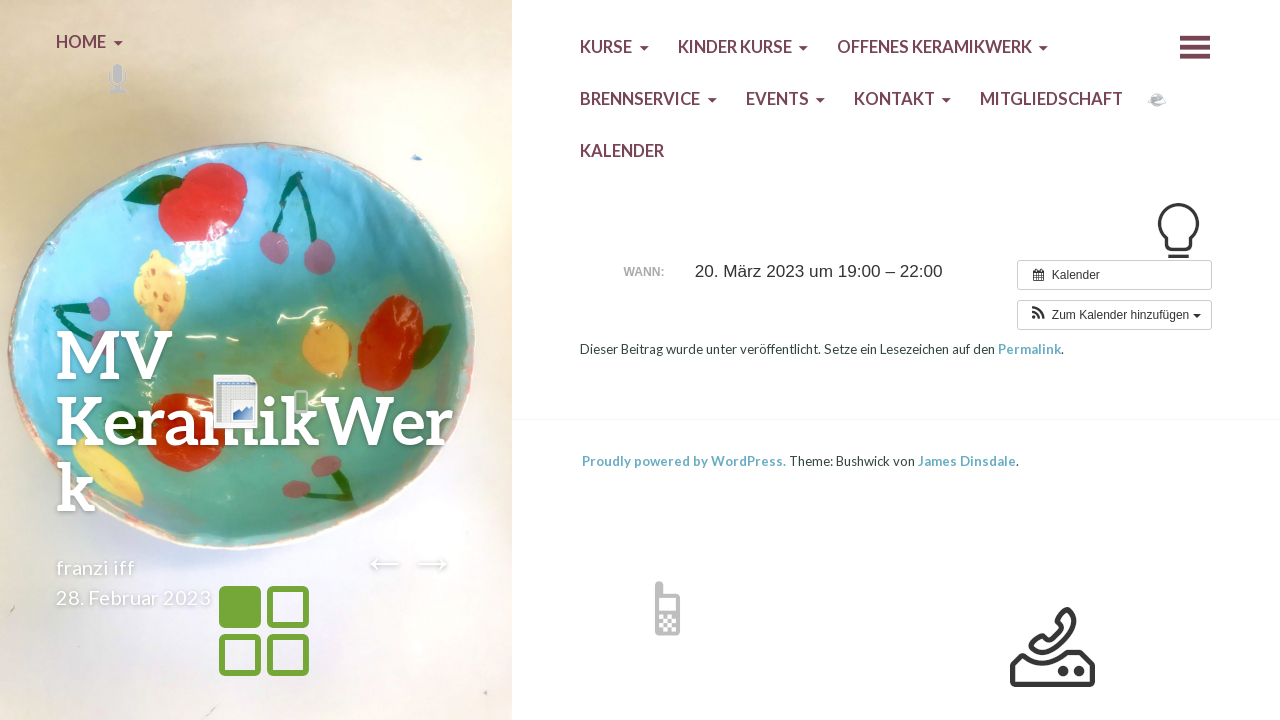  What do you see at coordinates (1157, 100) in the screenshot?
I see `indicates partly cloudy conditions at night` at bounding box center [1157, 100].